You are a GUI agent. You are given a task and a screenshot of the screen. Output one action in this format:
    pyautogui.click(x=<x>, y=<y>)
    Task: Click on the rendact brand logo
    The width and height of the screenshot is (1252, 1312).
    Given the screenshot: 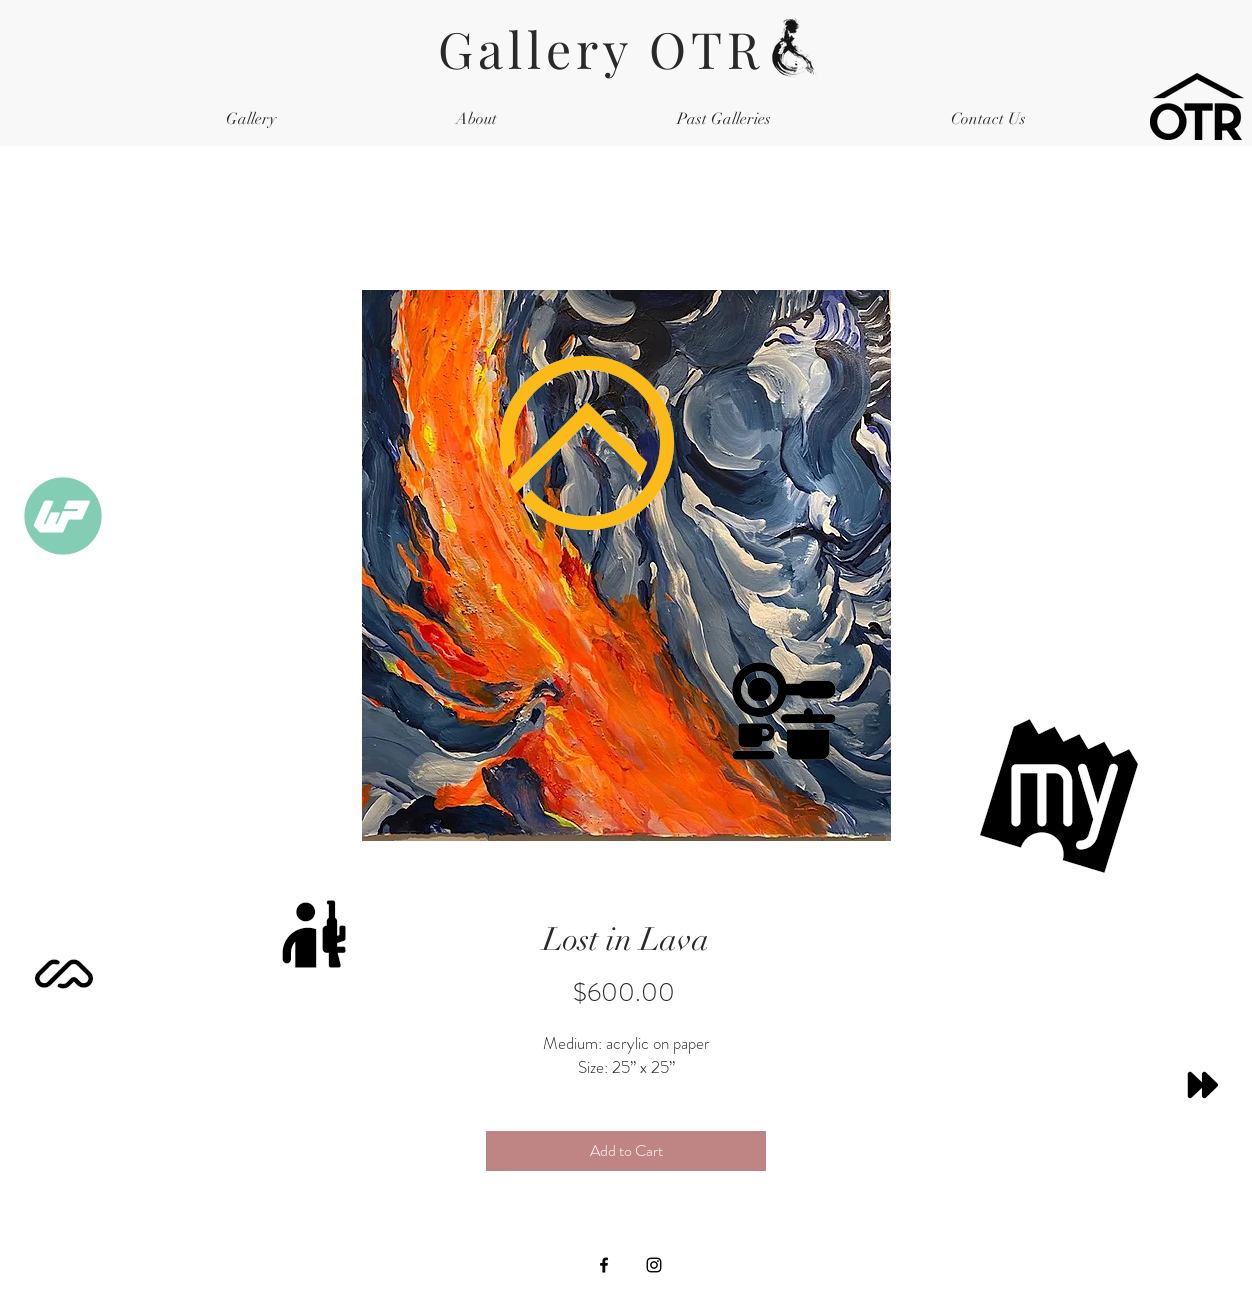 What is the action you would take?
    pyautogui.click(x=63, y=516)
    